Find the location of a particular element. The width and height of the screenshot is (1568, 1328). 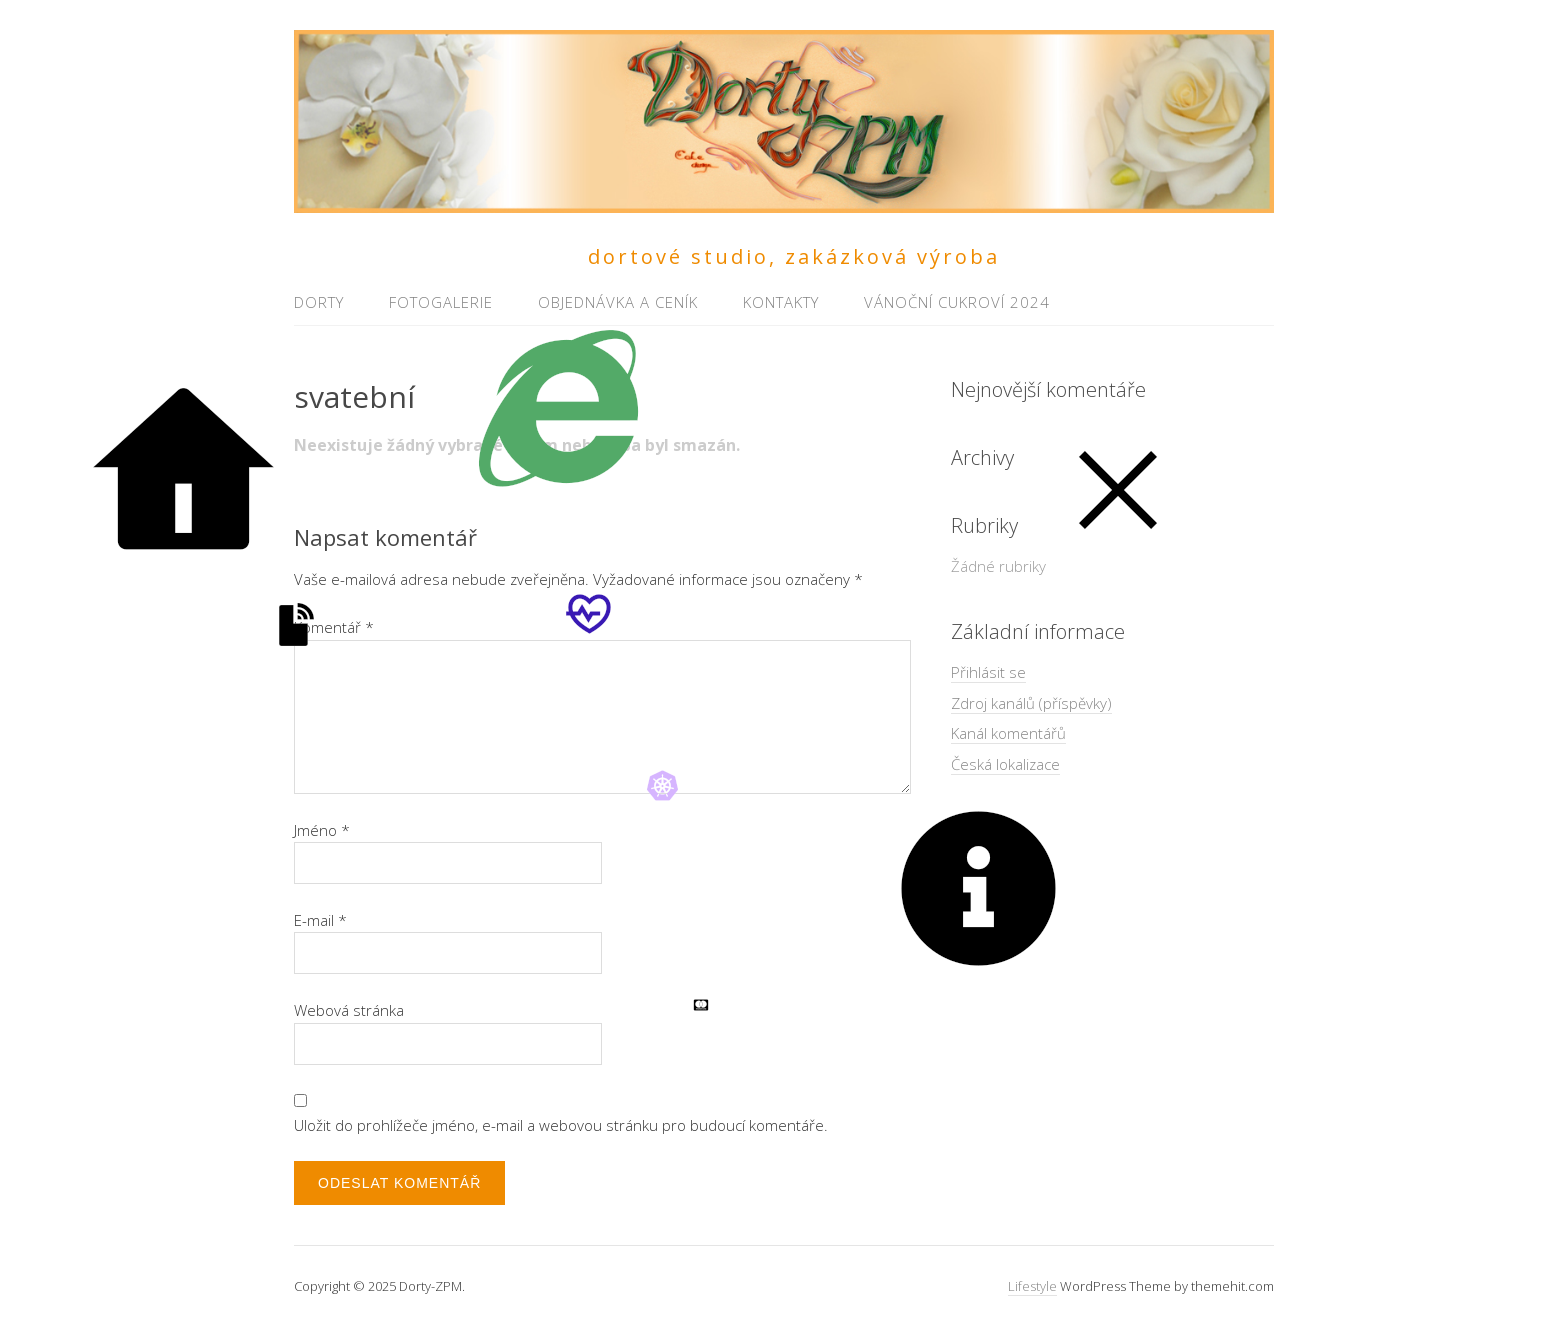

view more information or details is located at coordinates (978, 888).